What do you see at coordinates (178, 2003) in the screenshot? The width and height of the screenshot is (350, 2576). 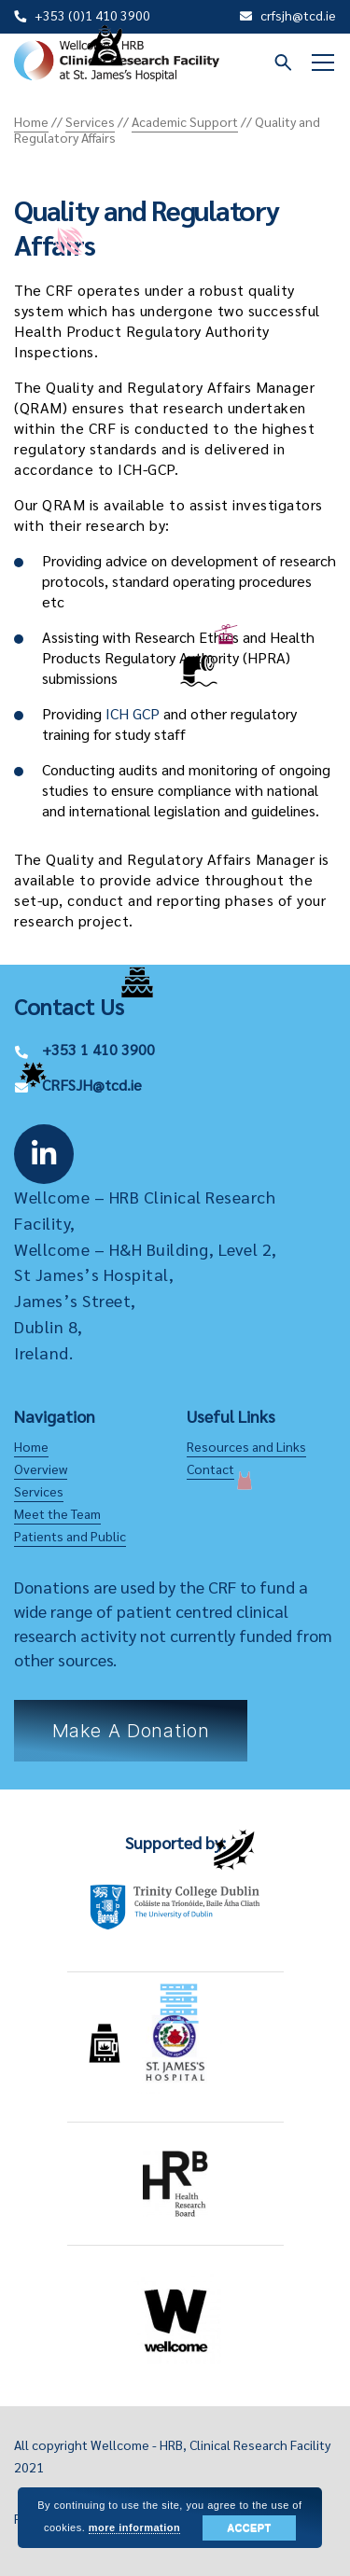 I see `access server management settings` at bounding box center [178, 2003].